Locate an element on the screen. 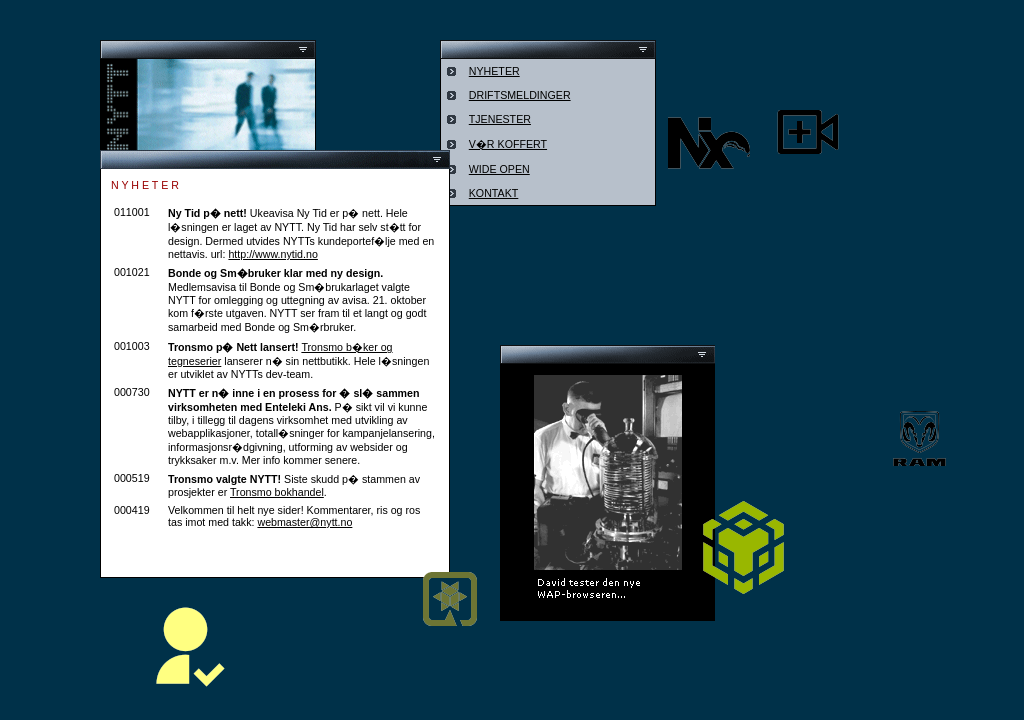  add a new video recording is located at coordinates (808, 132).